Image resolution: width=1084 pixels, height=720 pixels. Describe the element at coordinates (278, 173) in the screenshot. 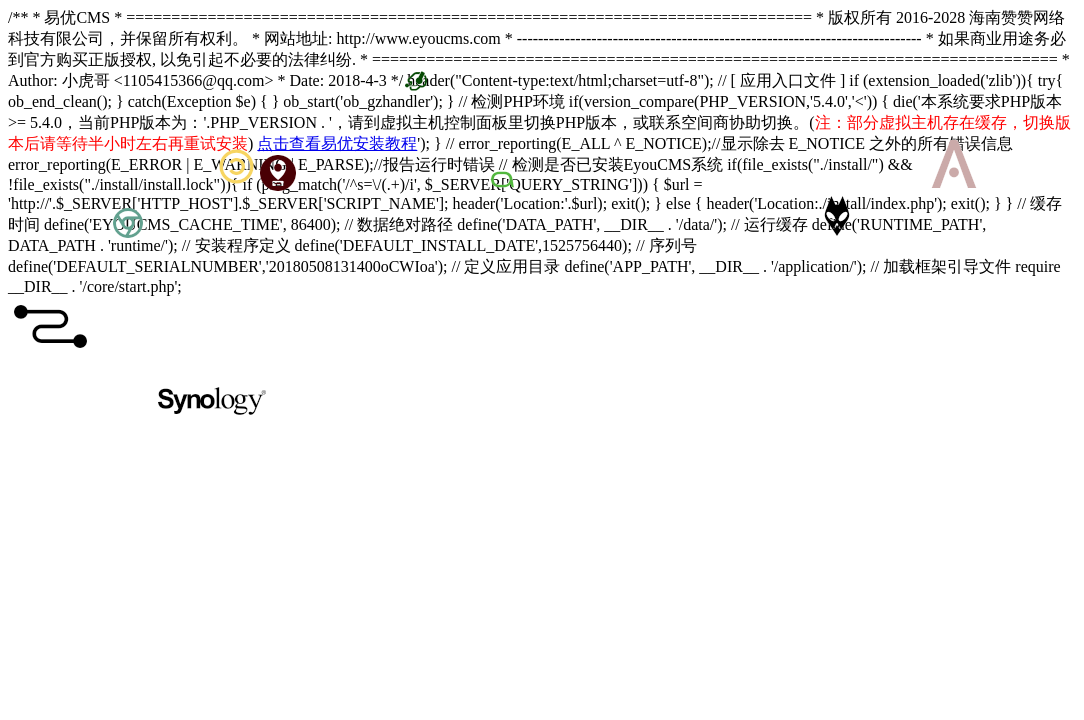

I see `maplibre mapping library logo` at that location.